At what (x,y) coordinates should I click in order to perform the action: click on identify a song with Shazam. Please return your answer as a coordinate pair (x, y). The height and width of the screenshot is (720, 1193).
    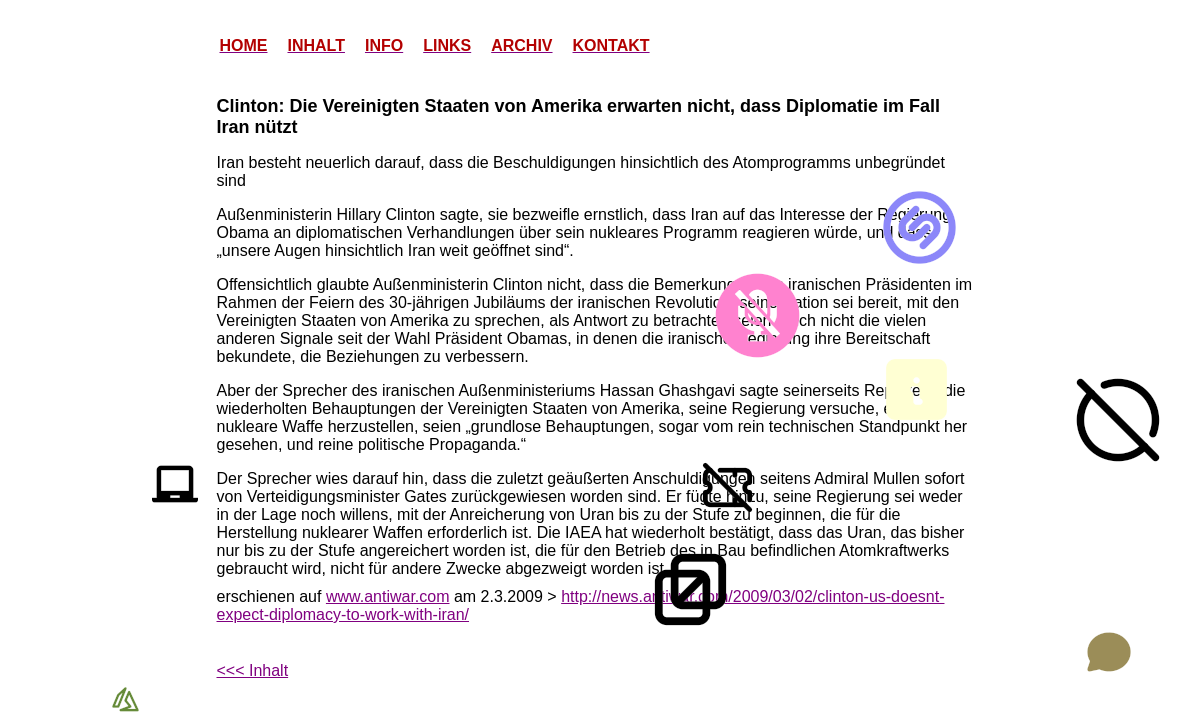
    Looking at the image, I should click on (919, 227).